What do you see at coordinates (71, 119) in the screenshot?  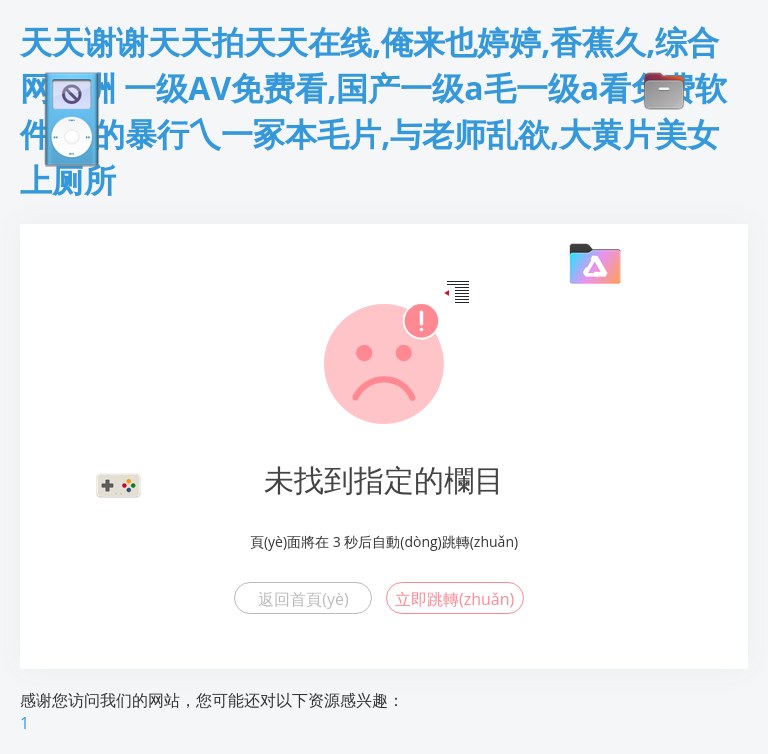 I see `indicates iPod device is unavailable or disconnected` at bounding box center [71, 119].